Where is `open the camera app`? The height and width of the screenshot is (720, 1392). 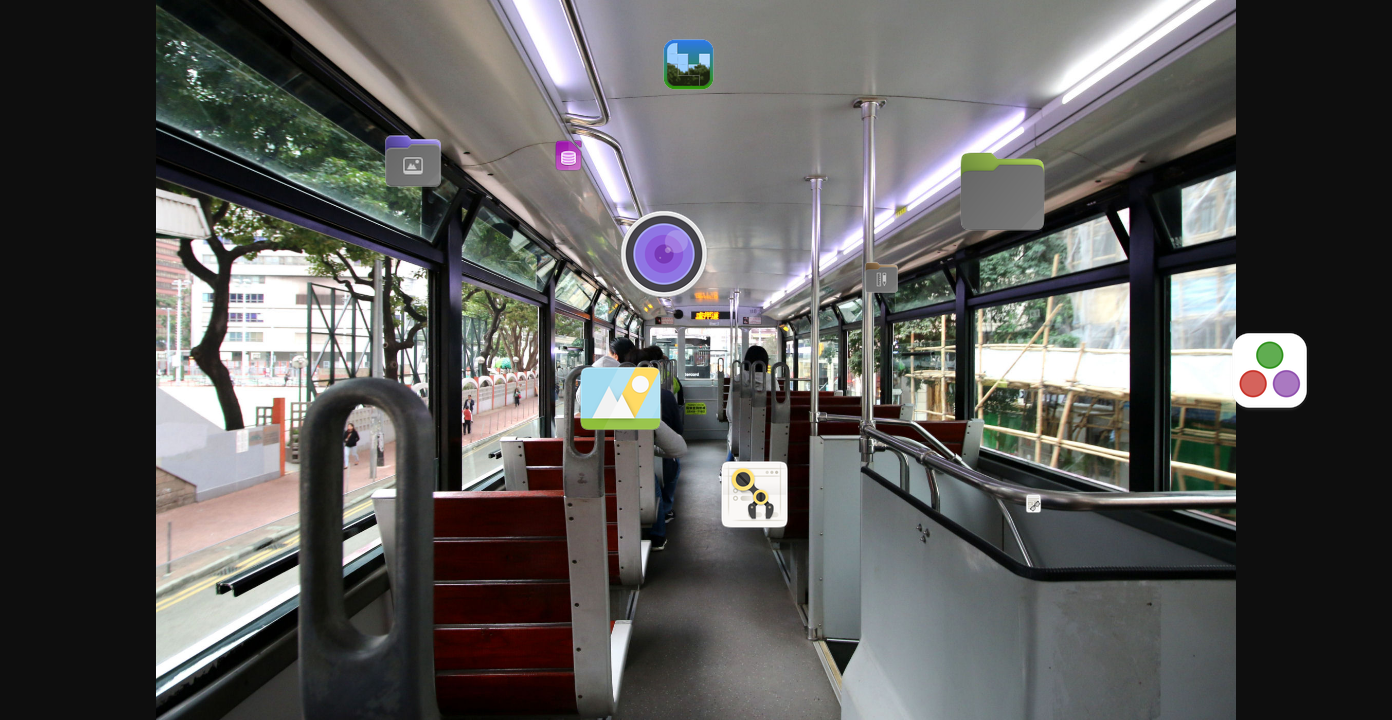 open the camera app is located at coordinates (664, 254).